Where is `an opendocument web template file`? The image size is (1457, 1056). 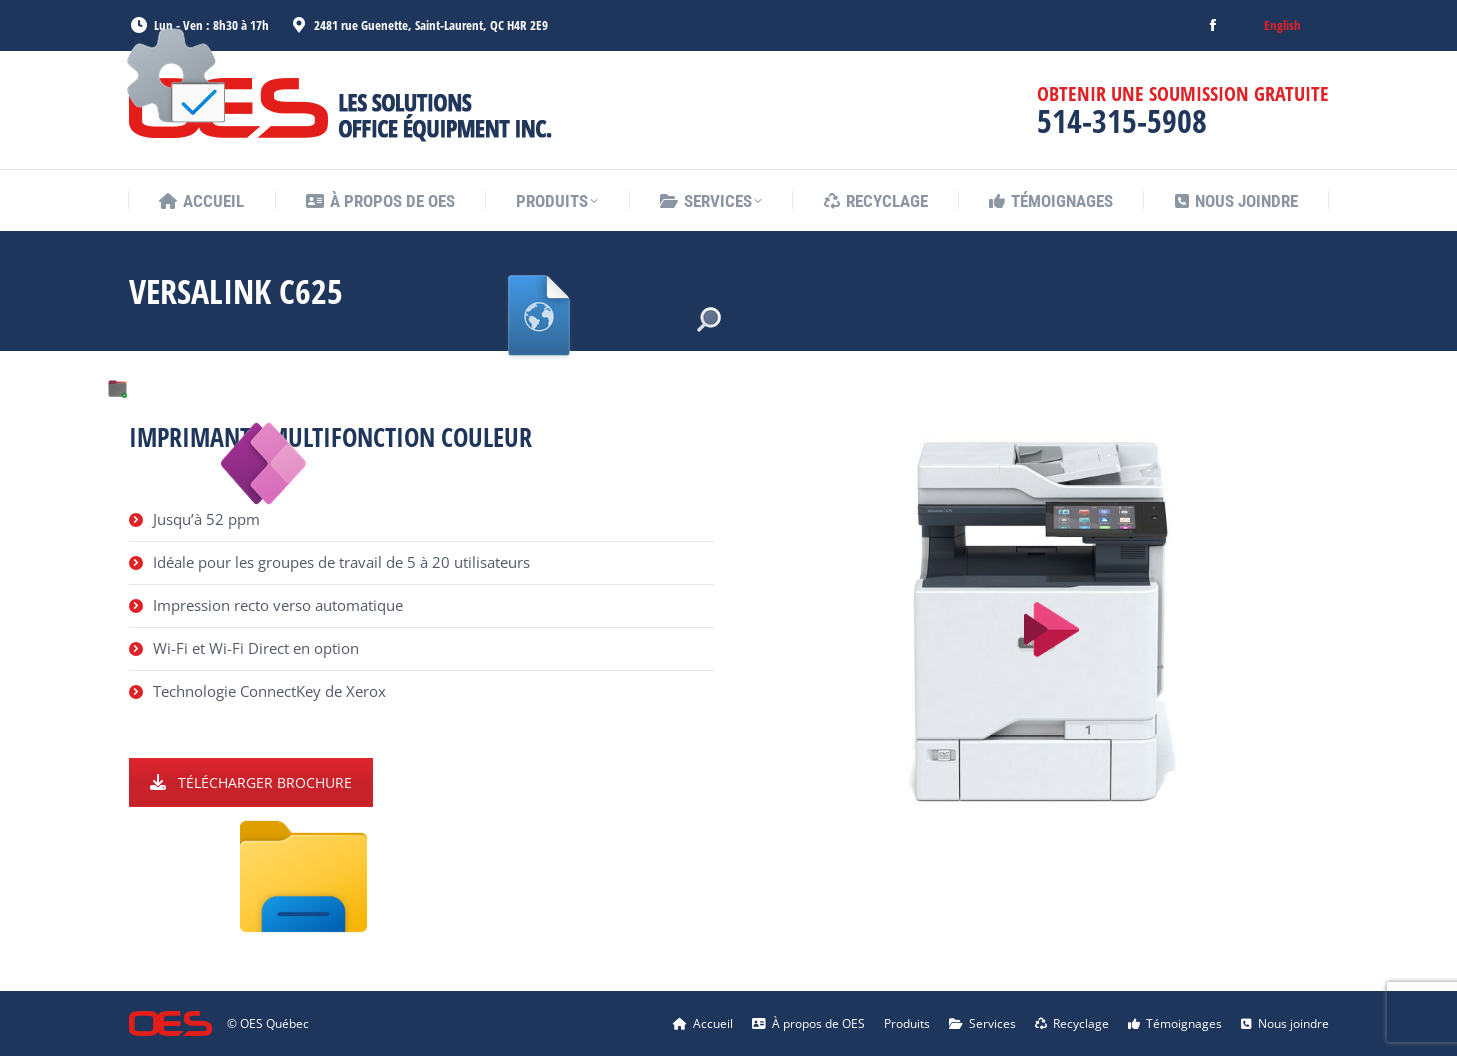
an opendocument web template file is located at coordinates (539, 317).